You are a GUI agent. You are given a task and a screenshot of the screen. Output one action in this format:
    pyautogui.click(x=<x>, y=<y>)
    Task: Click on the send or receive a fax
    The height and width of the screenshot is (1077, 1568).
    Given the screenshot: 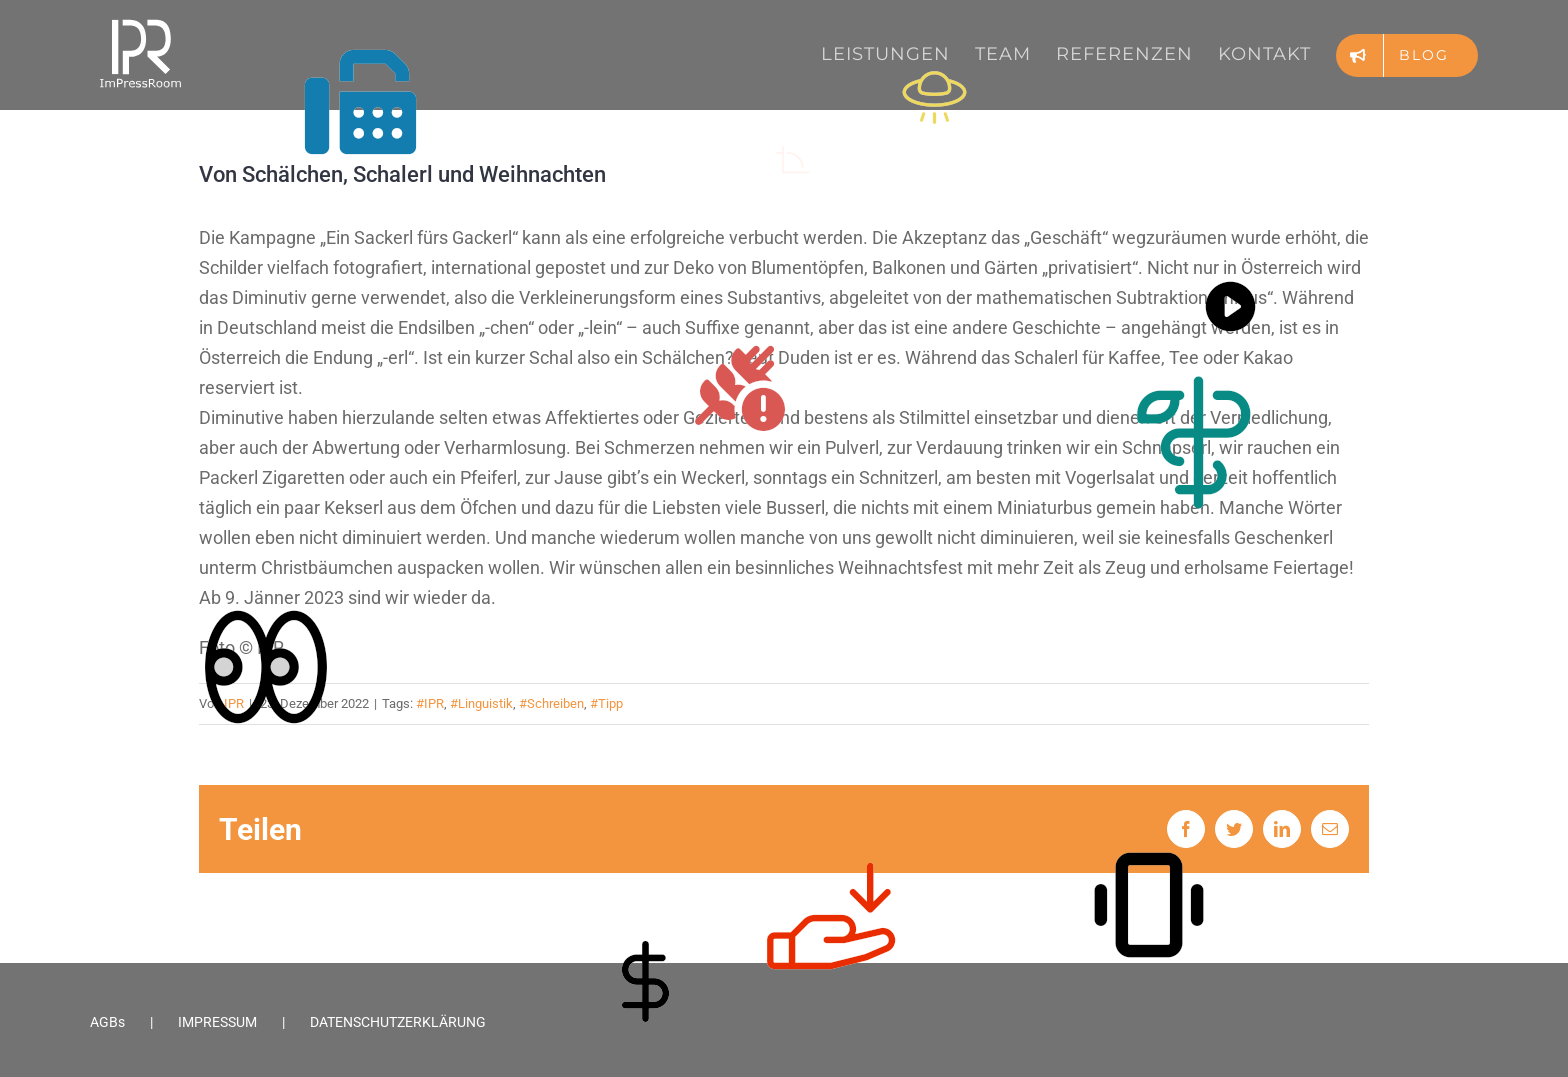 What is the action you would take?
    pyautogui.click(x=360, y=105)
    